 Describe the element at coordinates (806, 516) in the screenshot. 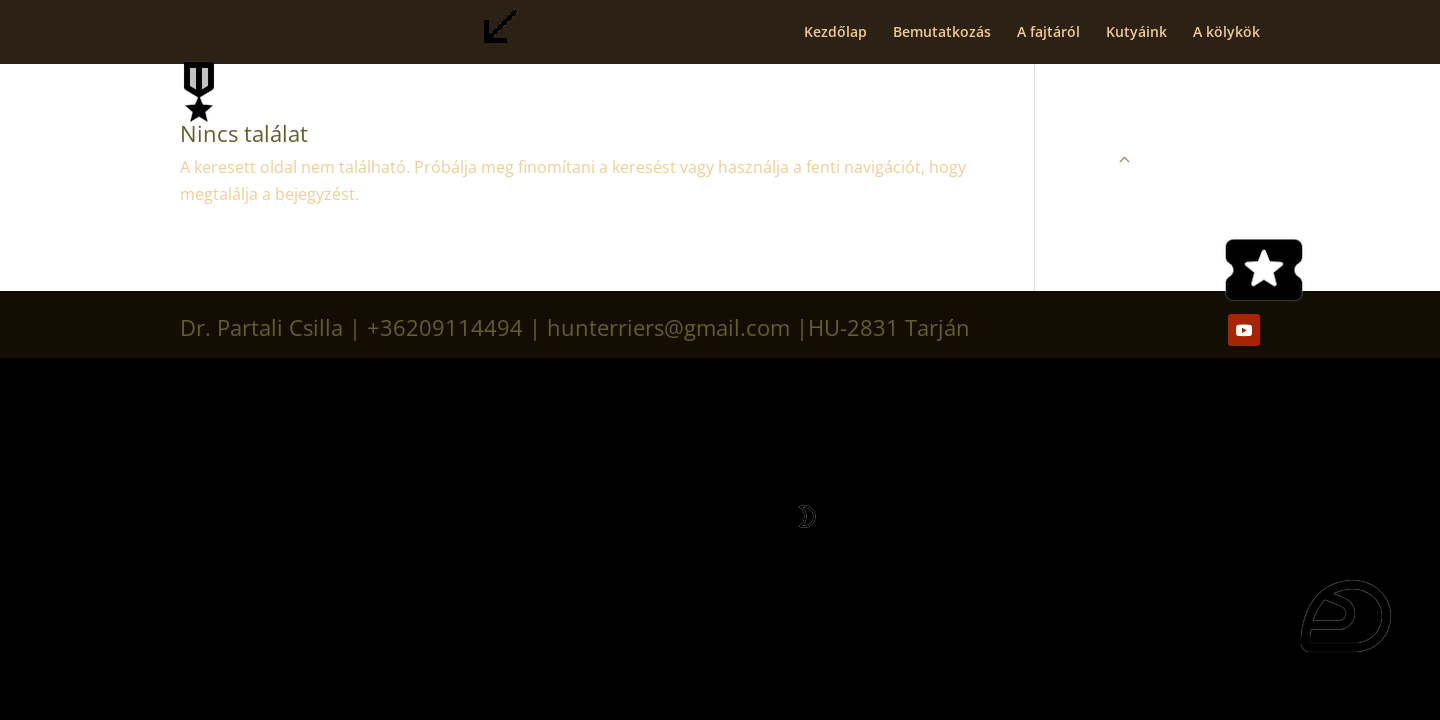

I see `toggle dark mode or night theme` at that location.